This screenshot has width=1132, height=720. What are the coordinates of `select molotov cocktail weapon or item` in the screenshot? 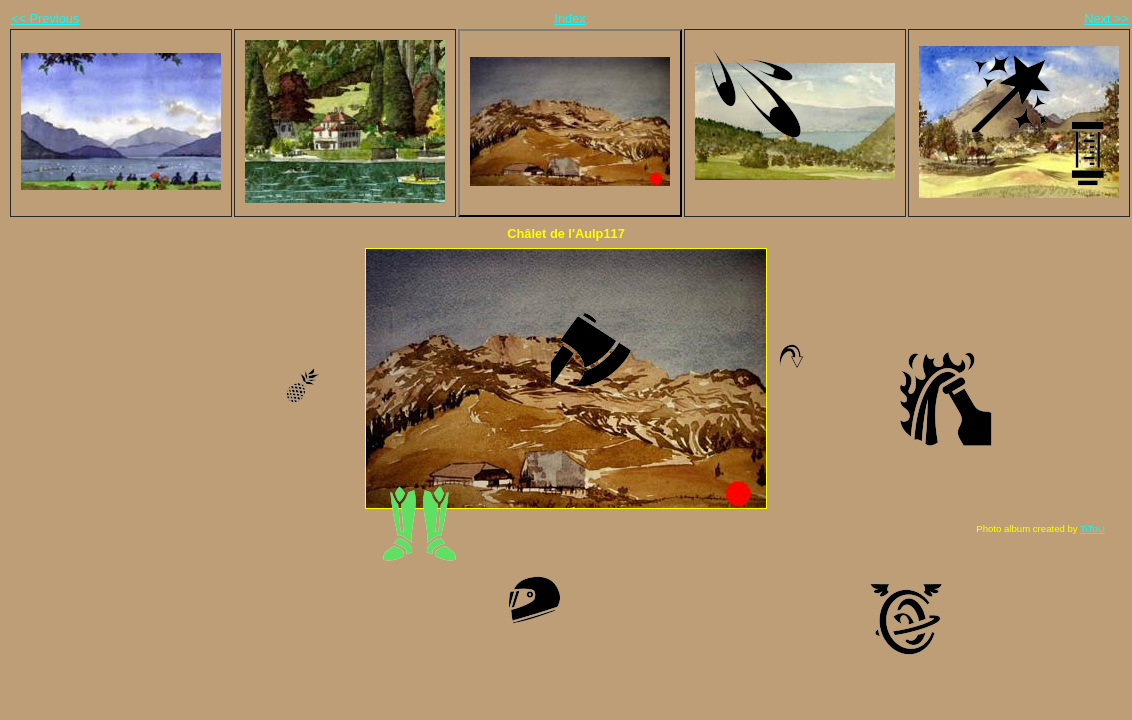 It's located at (945, 399).